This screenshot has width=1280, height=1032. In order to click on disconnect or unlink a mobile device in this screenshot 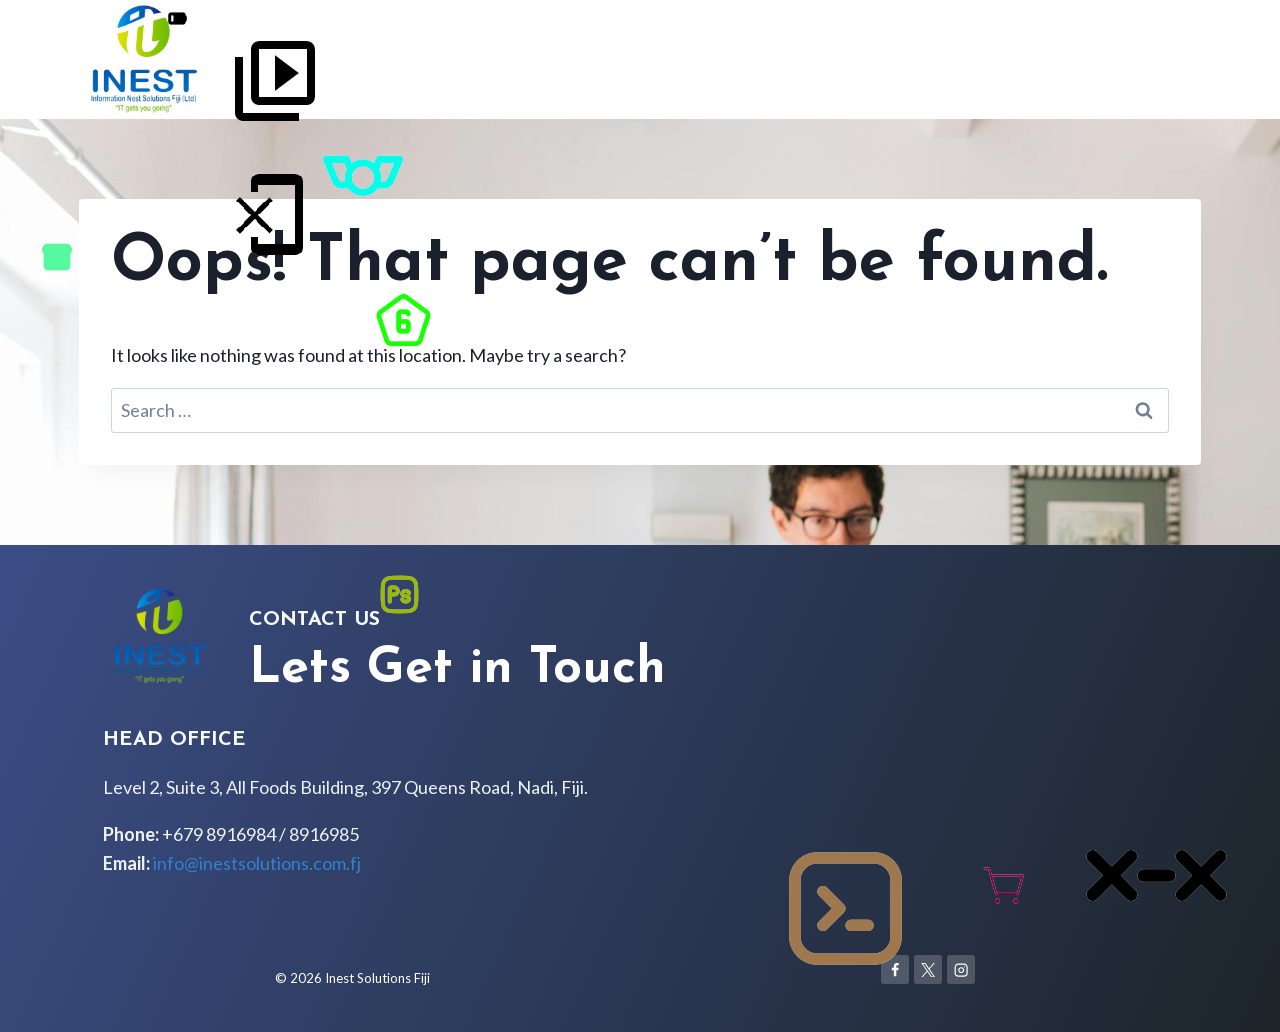, I will do `click(269, 214)`.